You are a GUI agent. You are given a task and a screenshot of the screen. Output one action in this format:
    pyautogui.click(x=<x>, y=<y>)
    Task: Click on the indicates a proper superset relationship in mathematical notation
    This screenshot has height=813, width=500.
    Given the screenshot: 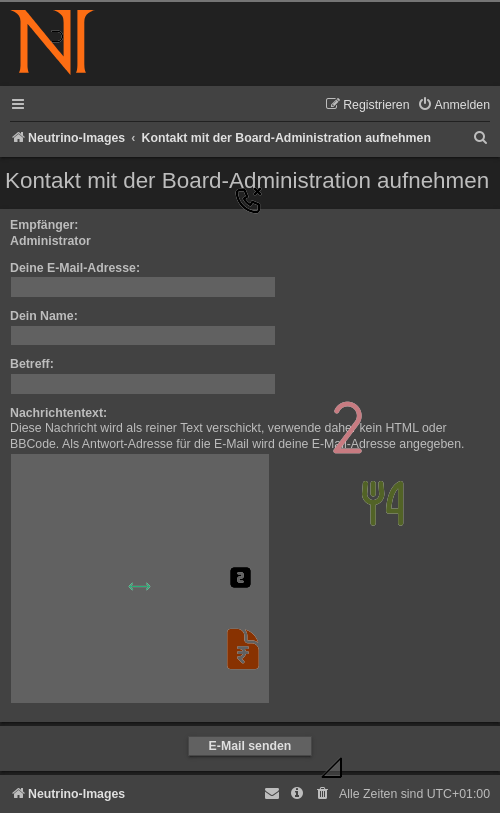 What is the action you would take?
    pyautogui.click(x=56, y=36)
    